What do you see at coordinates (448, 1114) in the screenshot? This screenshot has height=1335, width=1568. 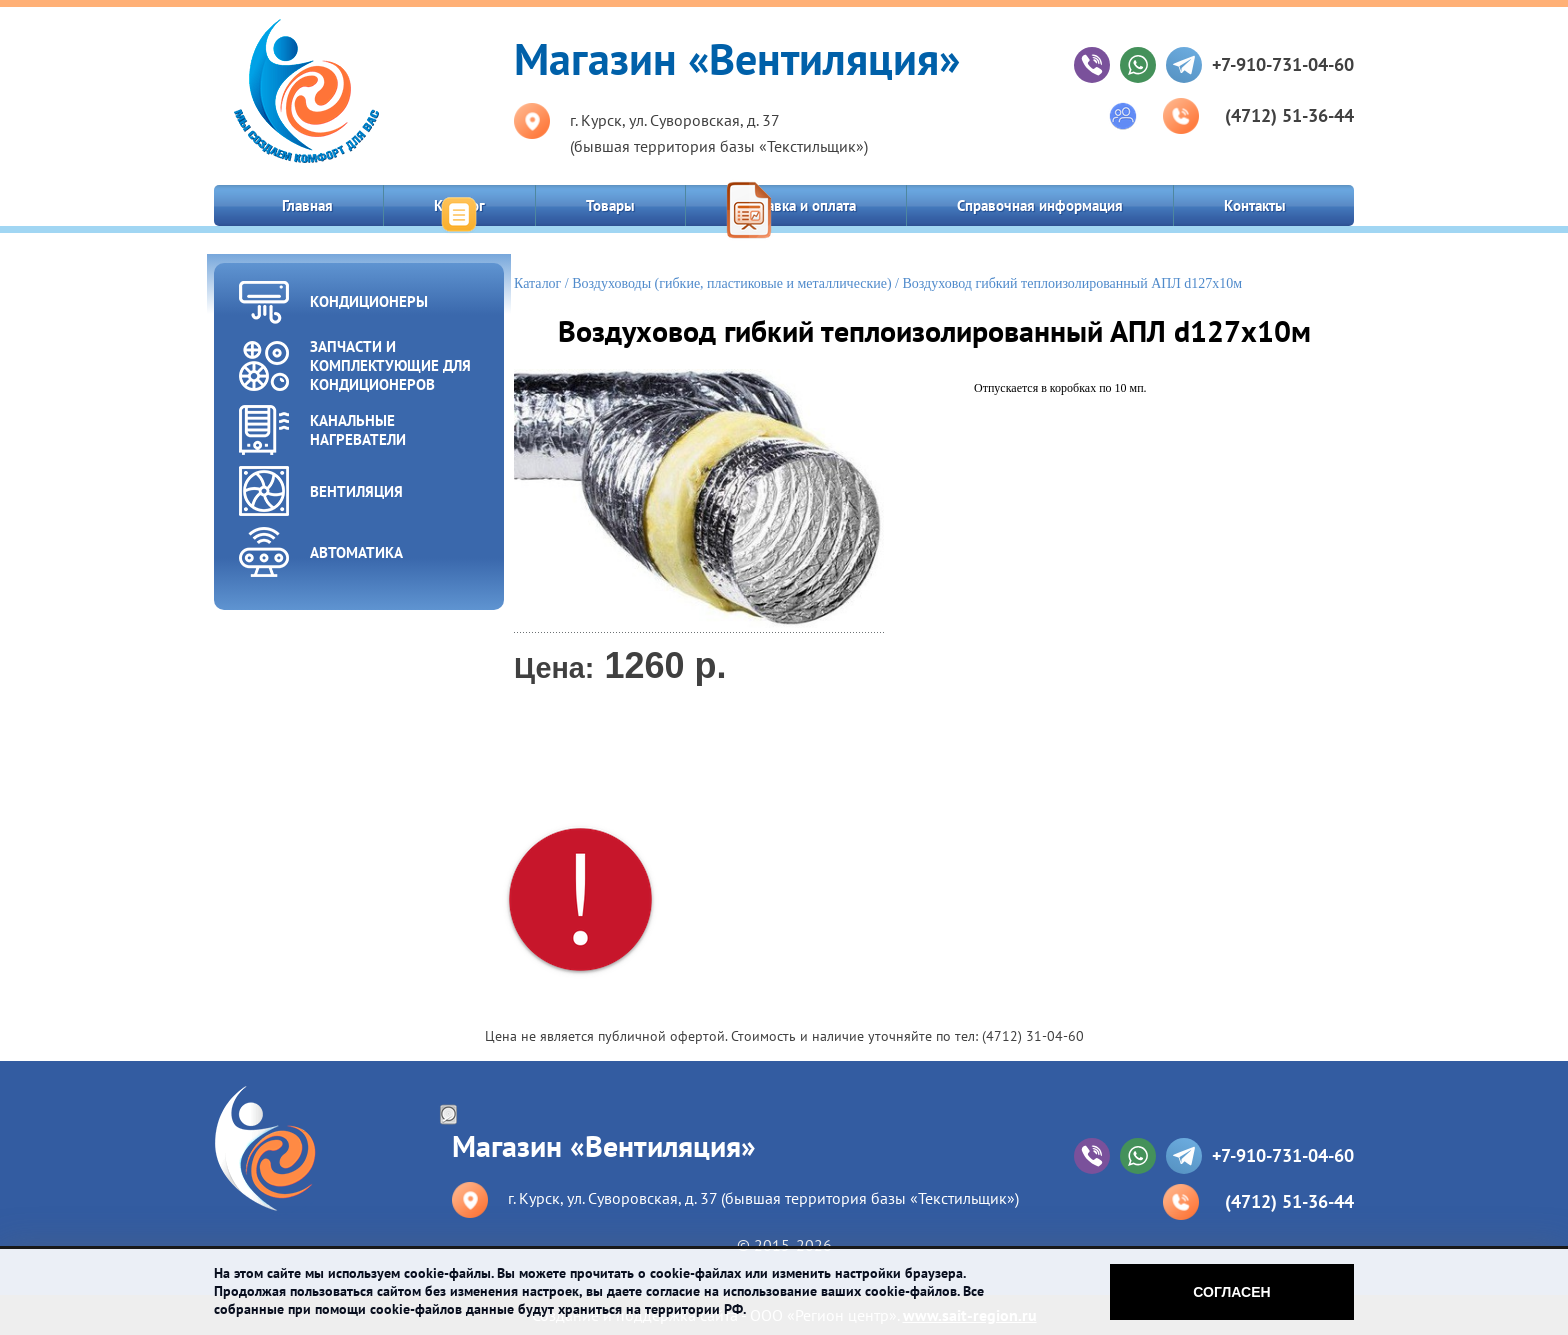 I see `open gnome disks utility` at bounding box center [448, 1114].